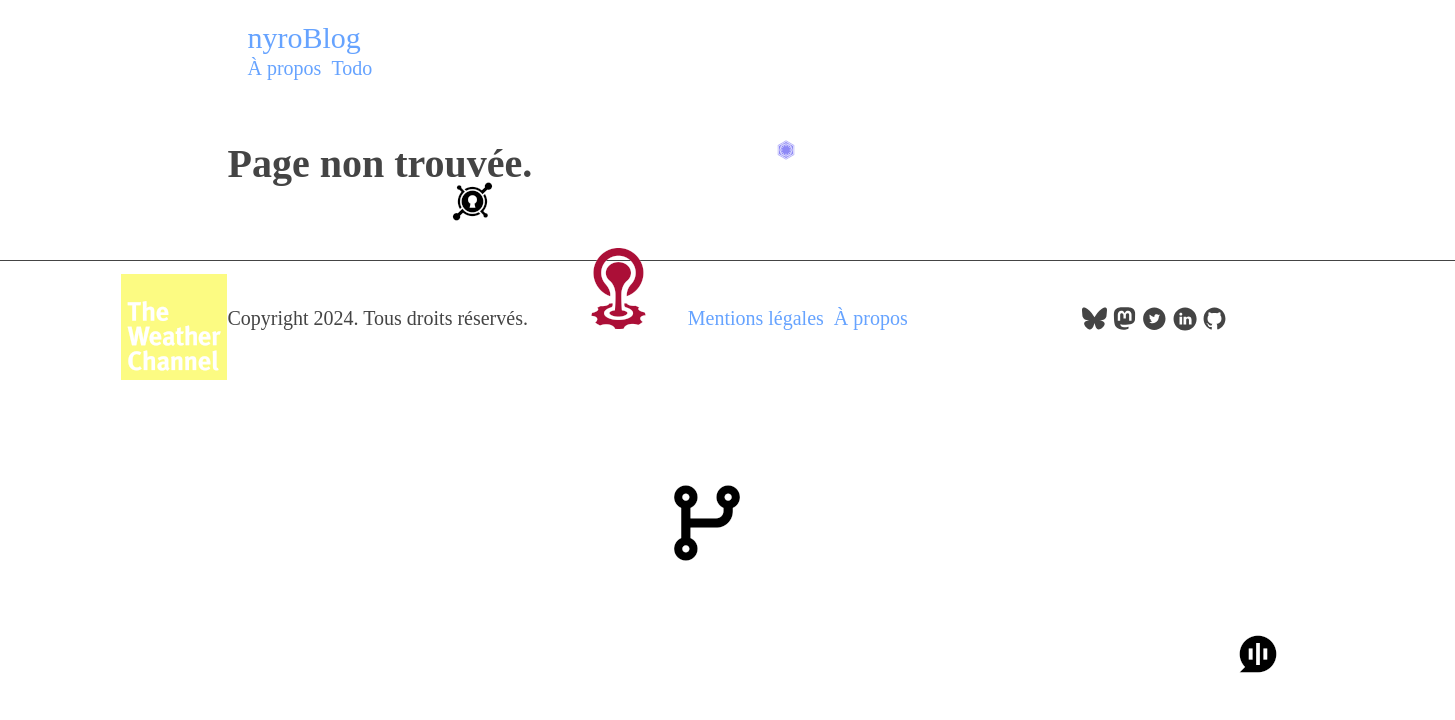 This screenshot has width=1455, height=720. What do you see at coordinates (174, 327) in the screenshot?
I see `open the weather channel app` at bounding box center [174, 327].